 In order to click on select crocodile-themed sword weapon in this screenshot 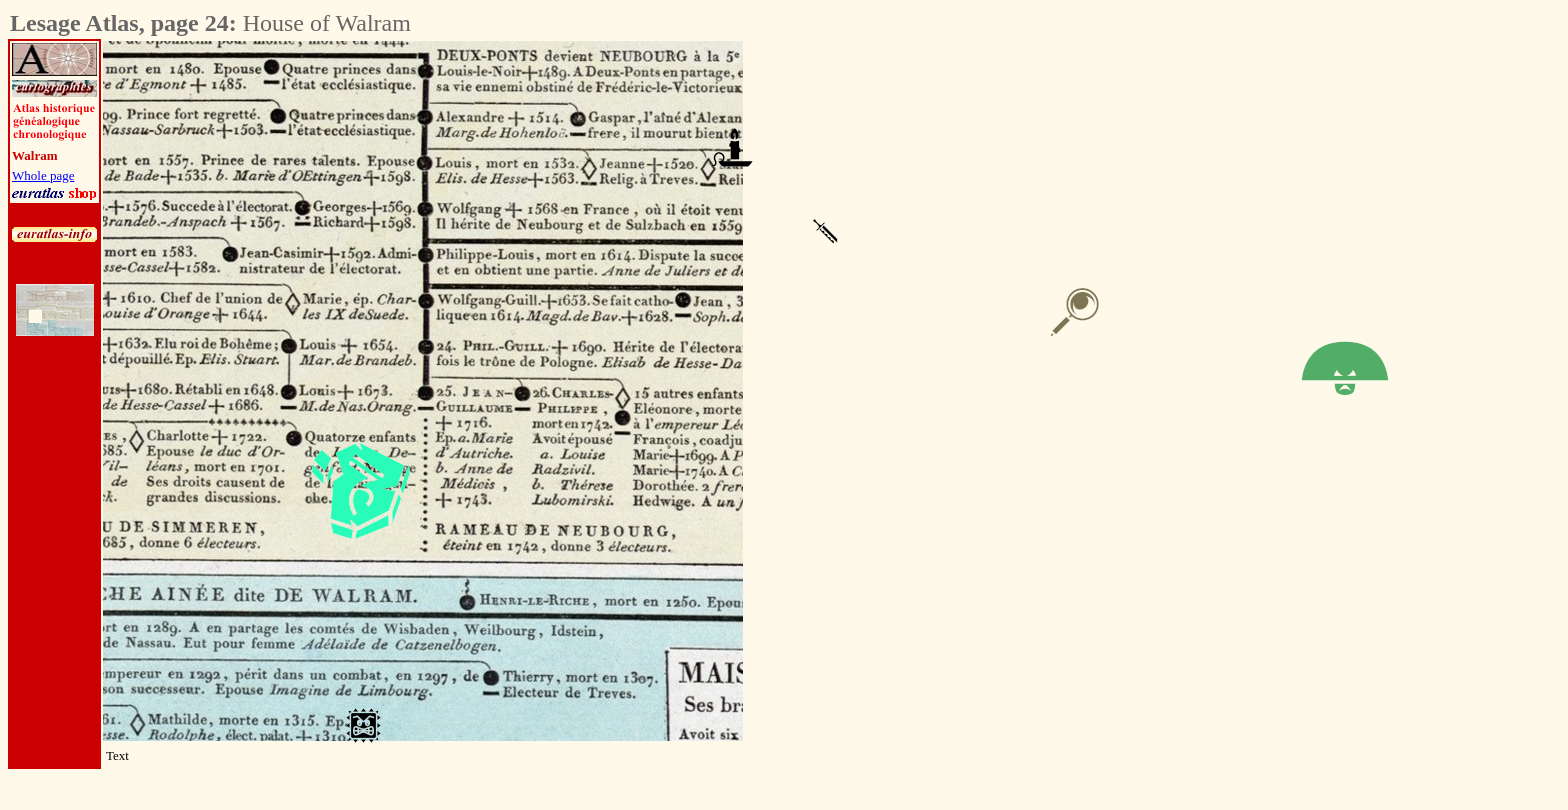, I will do `click(825, 231)`.